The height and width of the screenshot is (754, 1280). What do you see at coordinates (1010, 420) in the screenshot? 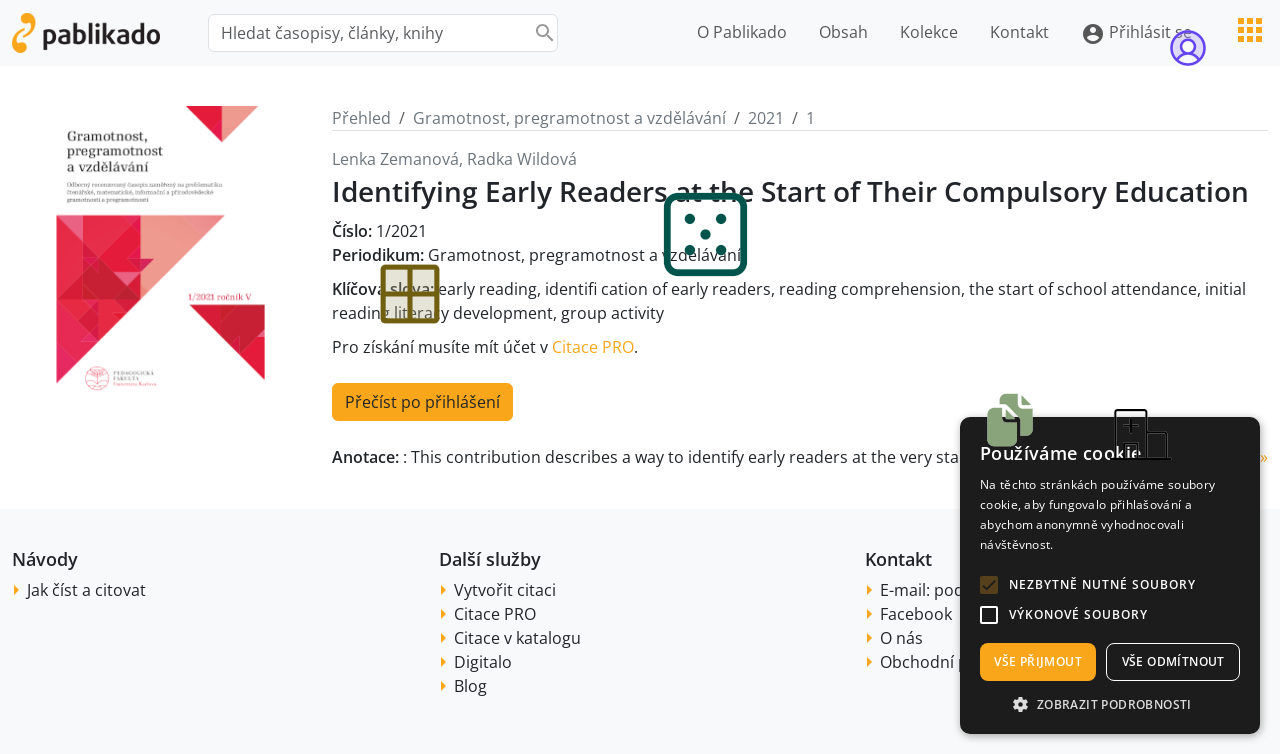
I see `view all documents` at bounding box center [1010, 420].